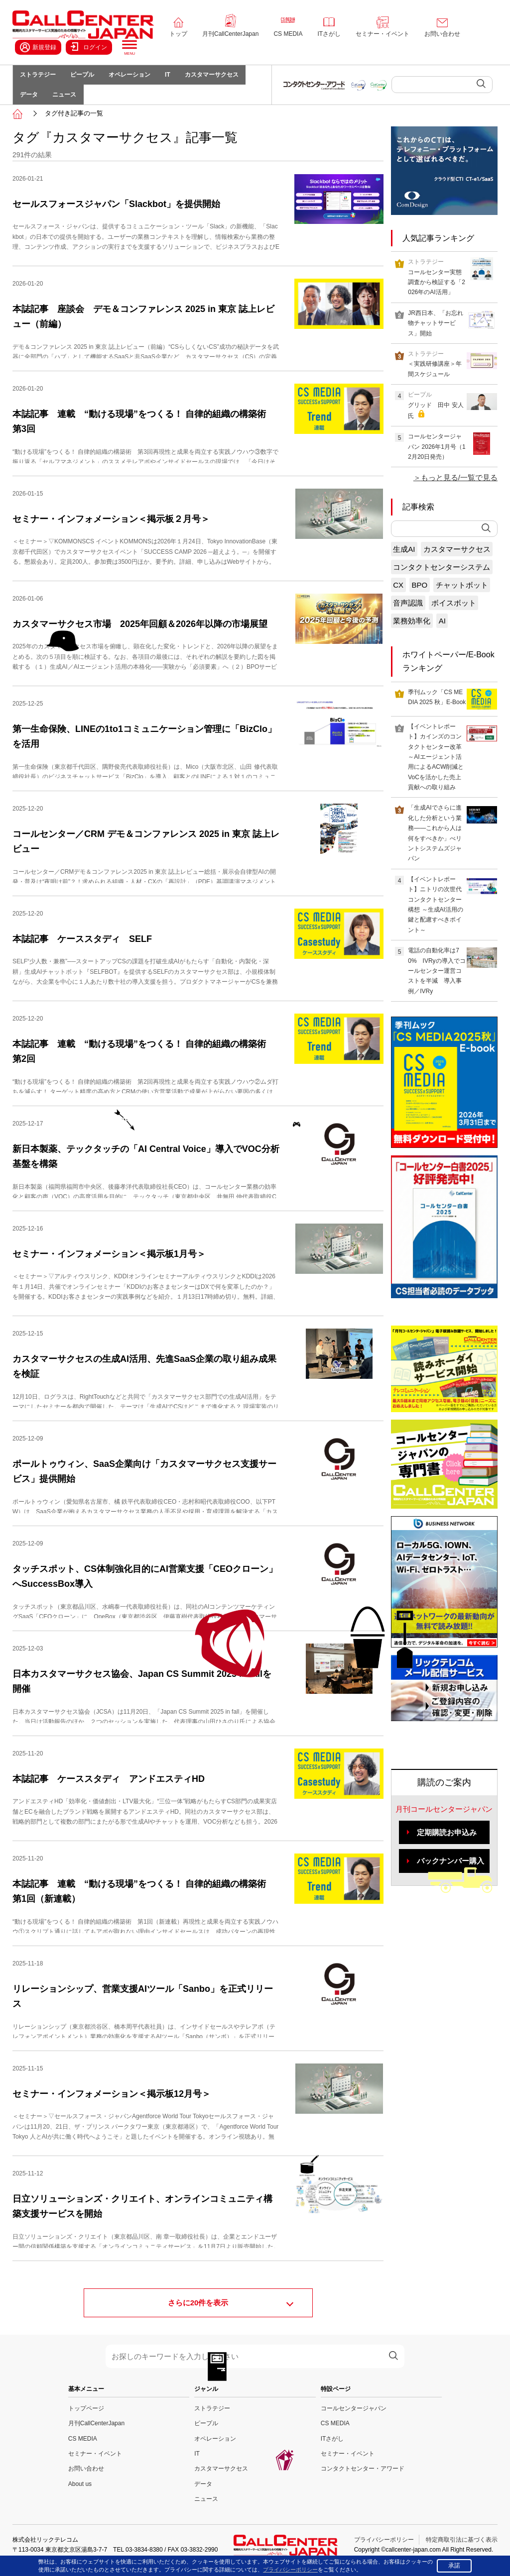 This screenshot has height=2576, width=510. What do you see at coordinates (460, 1880) in the screenshot?
I see `select flatbed truck for delivery option` at bounding box center [460, 1880].